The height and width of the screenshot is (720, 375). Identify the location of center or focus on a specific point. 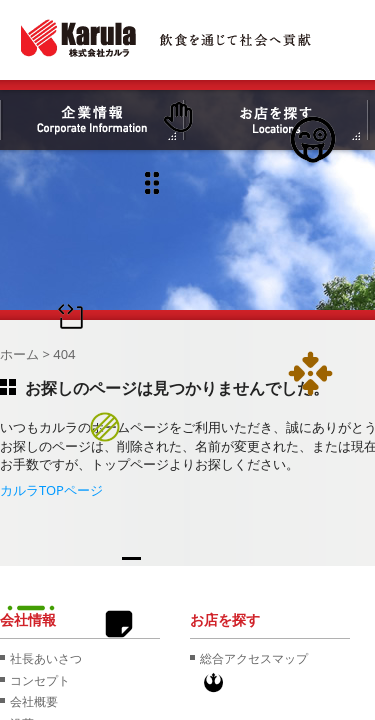
(310, 373).